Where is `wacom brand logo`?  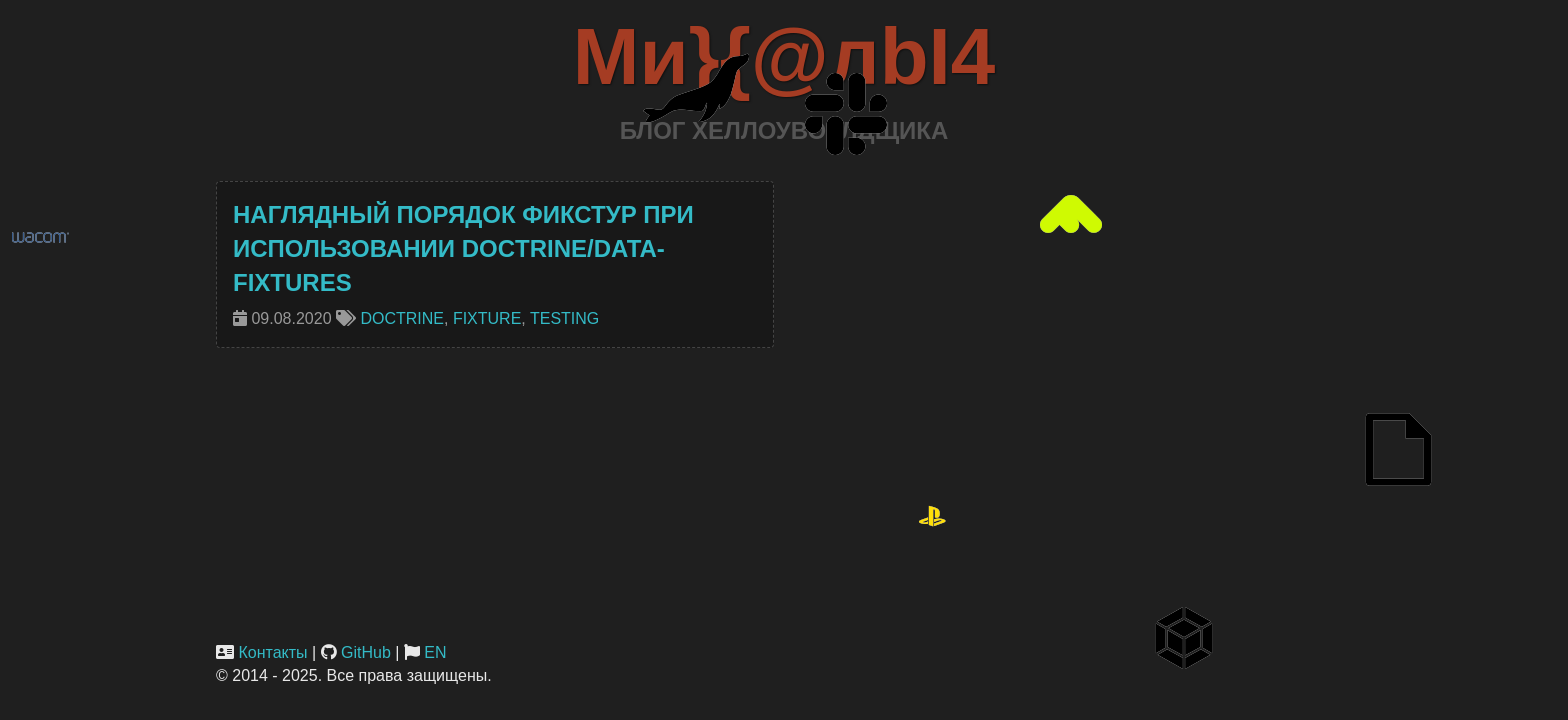
wacom brand logo is located at coordinates (40, 237).